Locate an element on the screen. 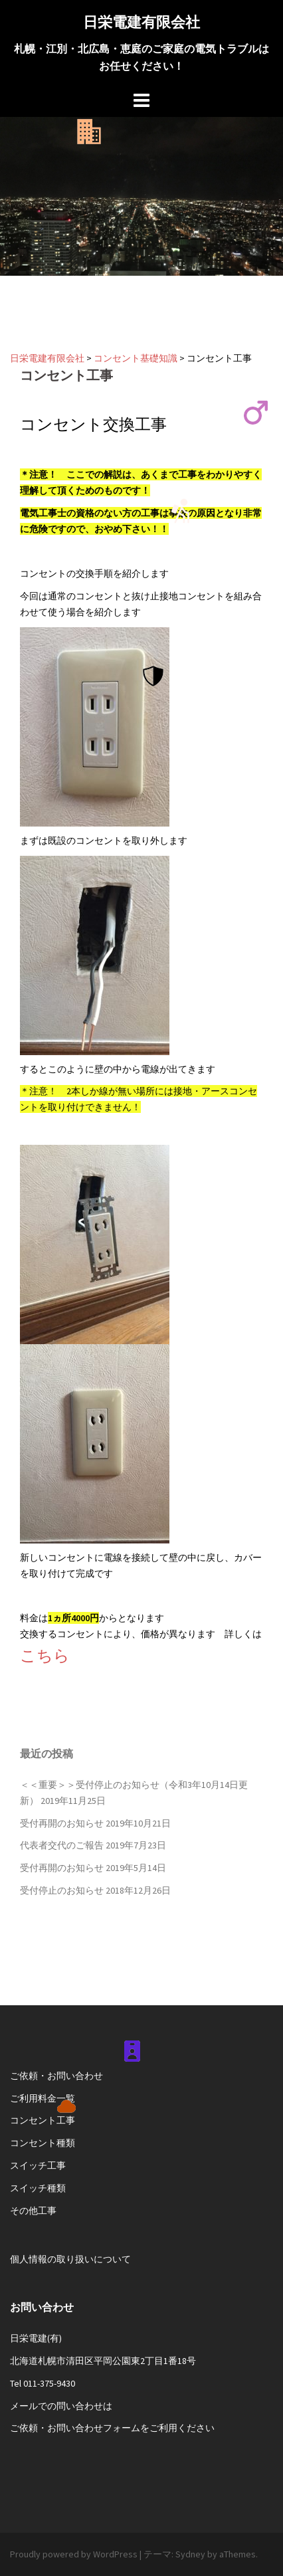 This screenshot has height=2576, width=283. indicates partial security or protection status is located at coordinates (153, 676).